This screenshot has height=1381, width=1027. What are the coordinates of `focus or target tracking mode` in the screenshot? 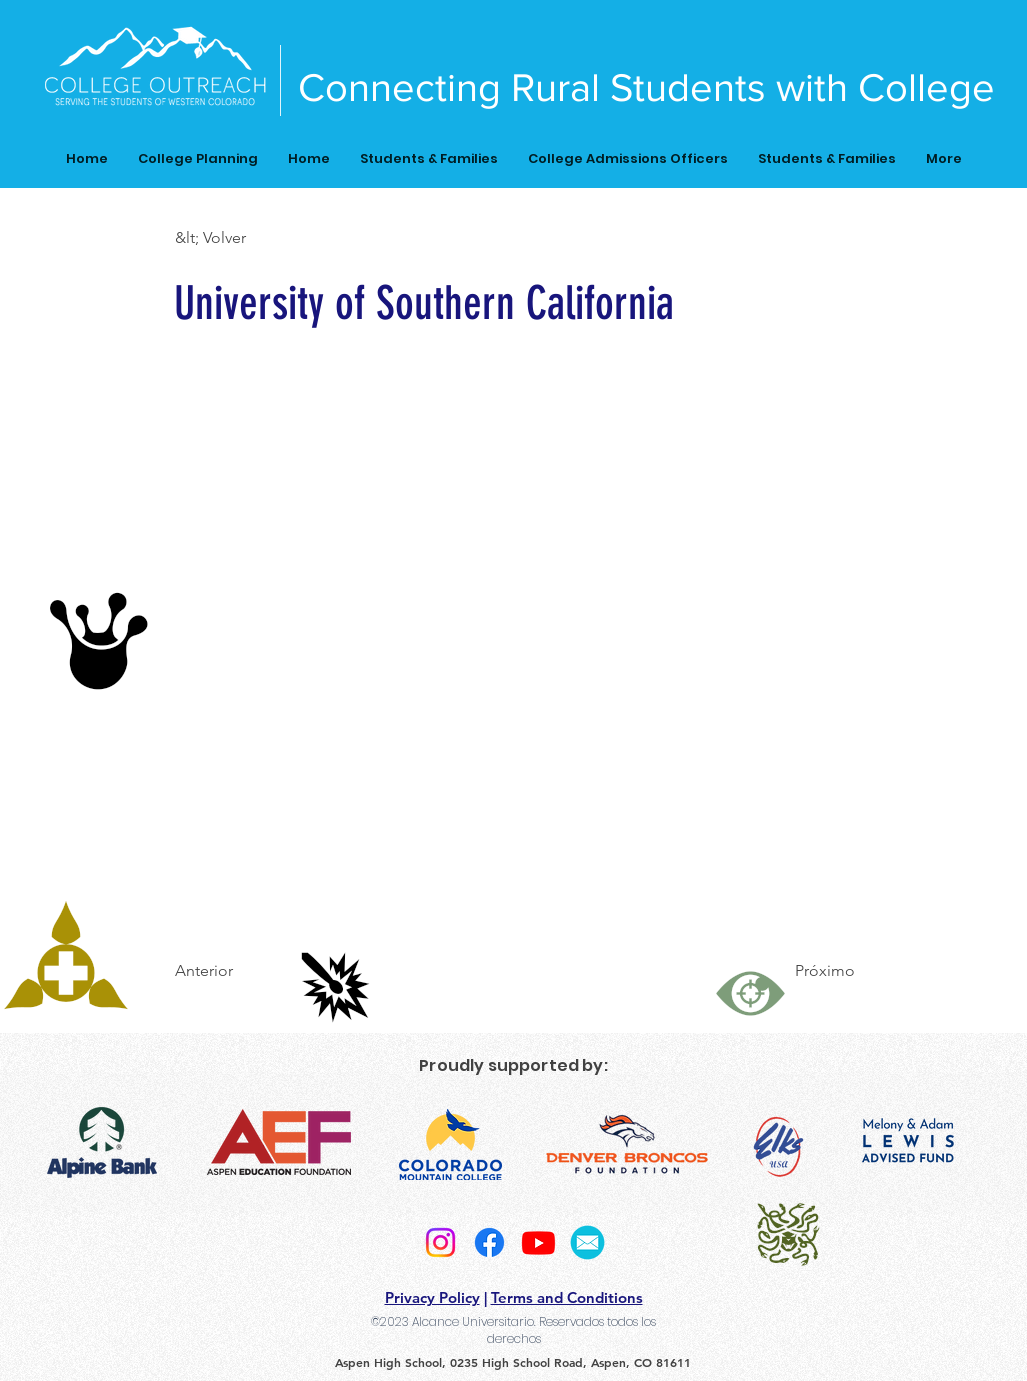 It's located at (750, 993).